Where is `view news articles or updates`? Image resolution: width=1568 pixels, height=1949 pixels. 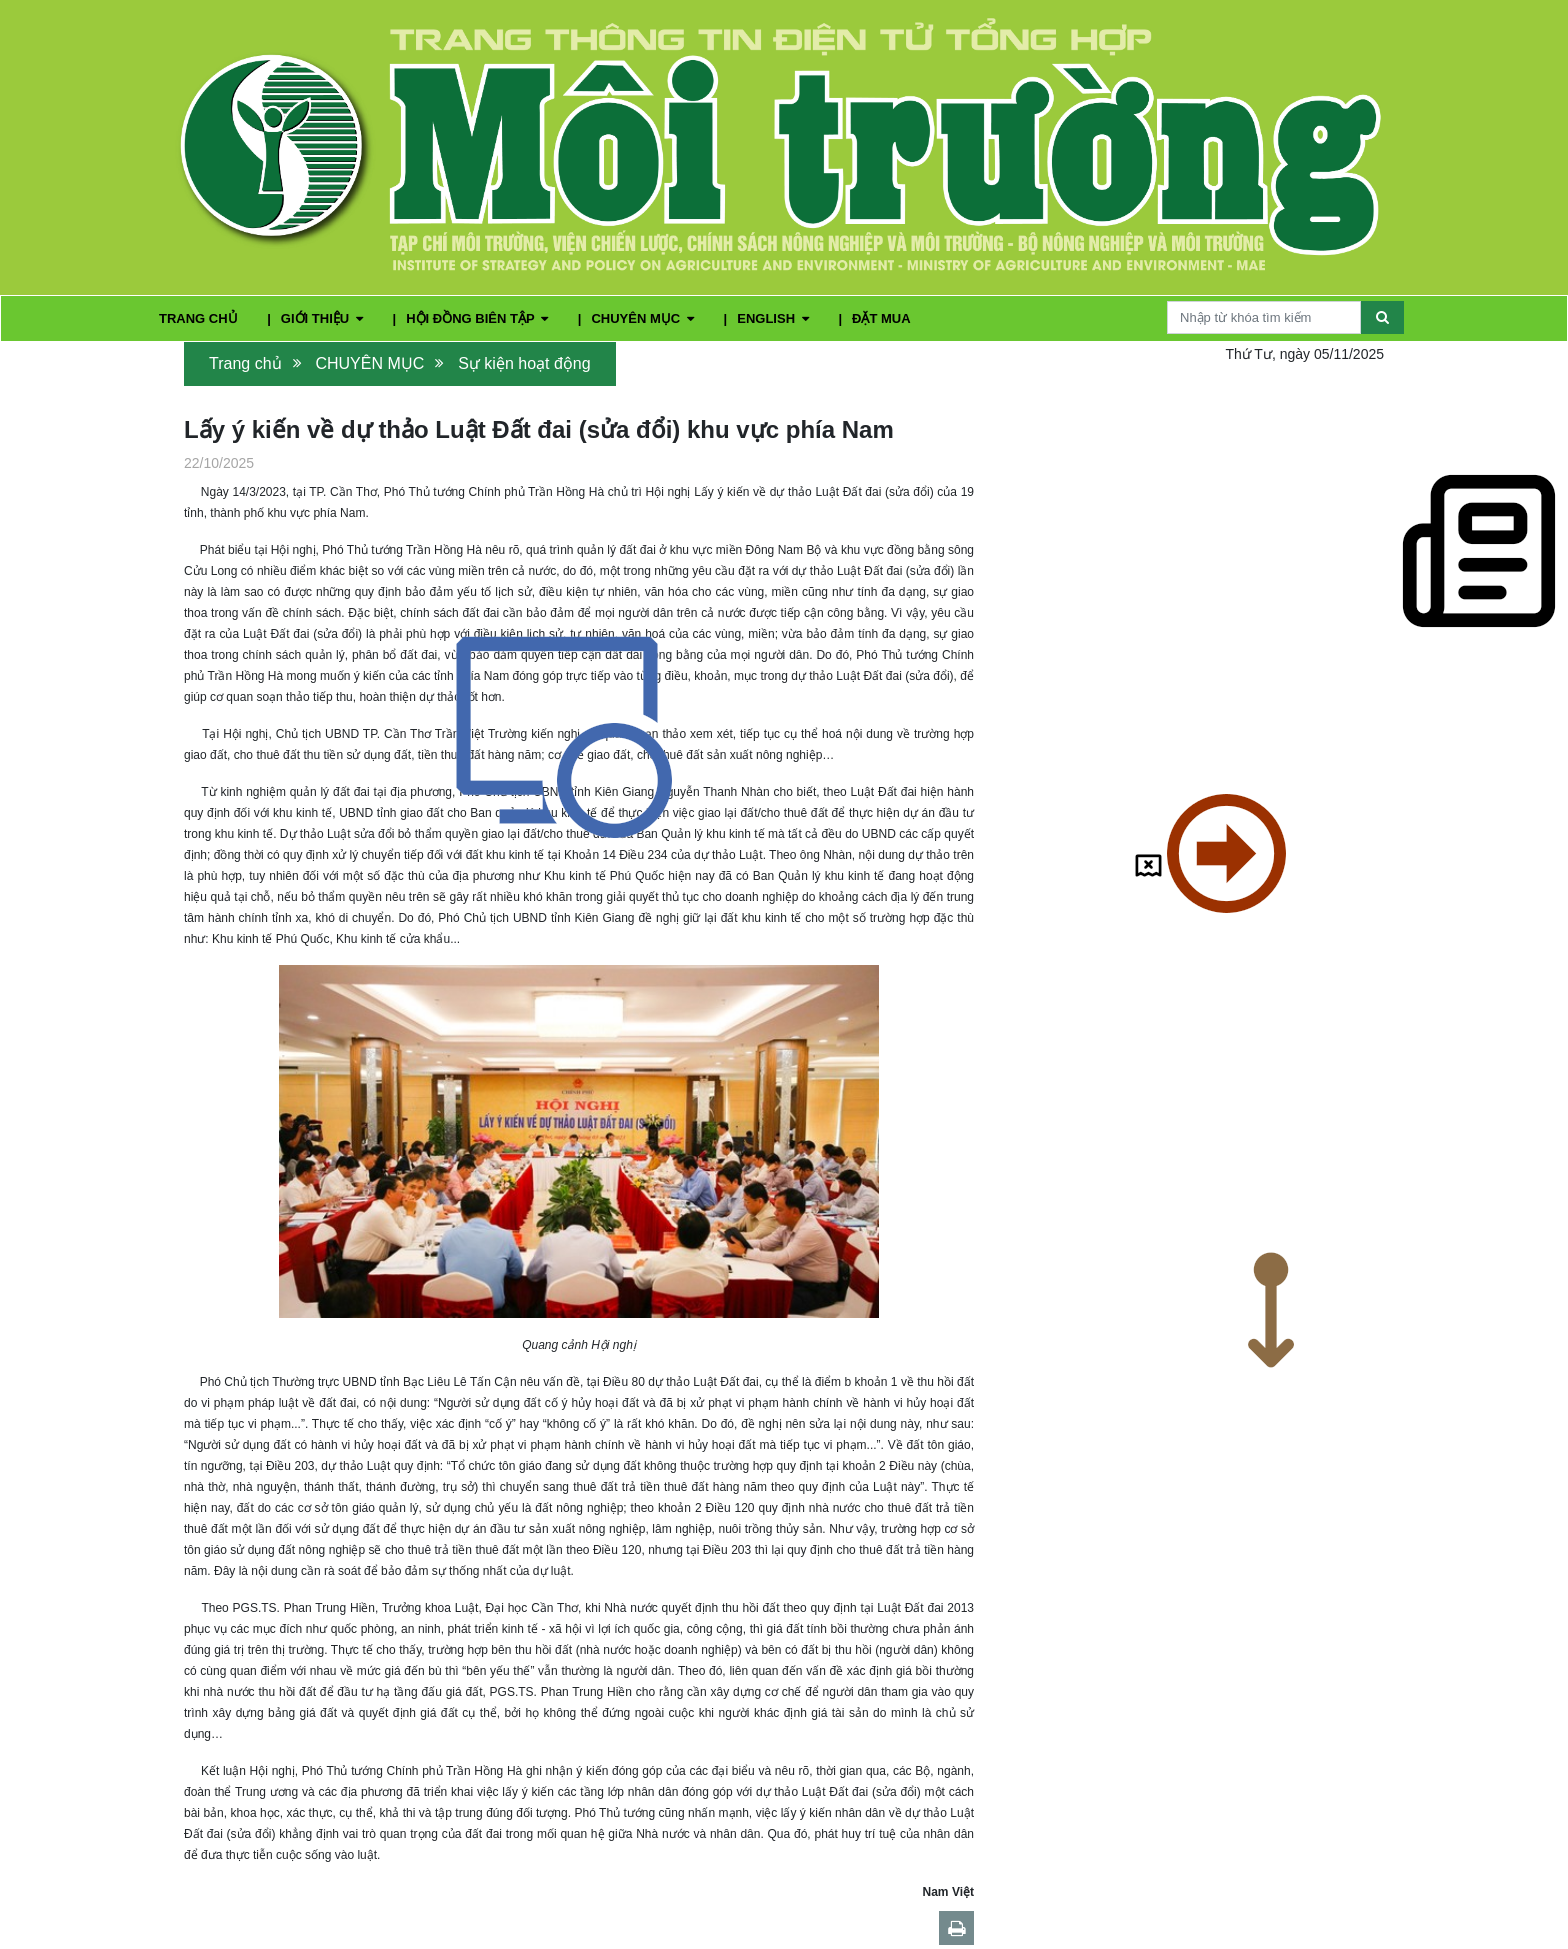
view news articles or updates is located at coordinates (1479, 551).